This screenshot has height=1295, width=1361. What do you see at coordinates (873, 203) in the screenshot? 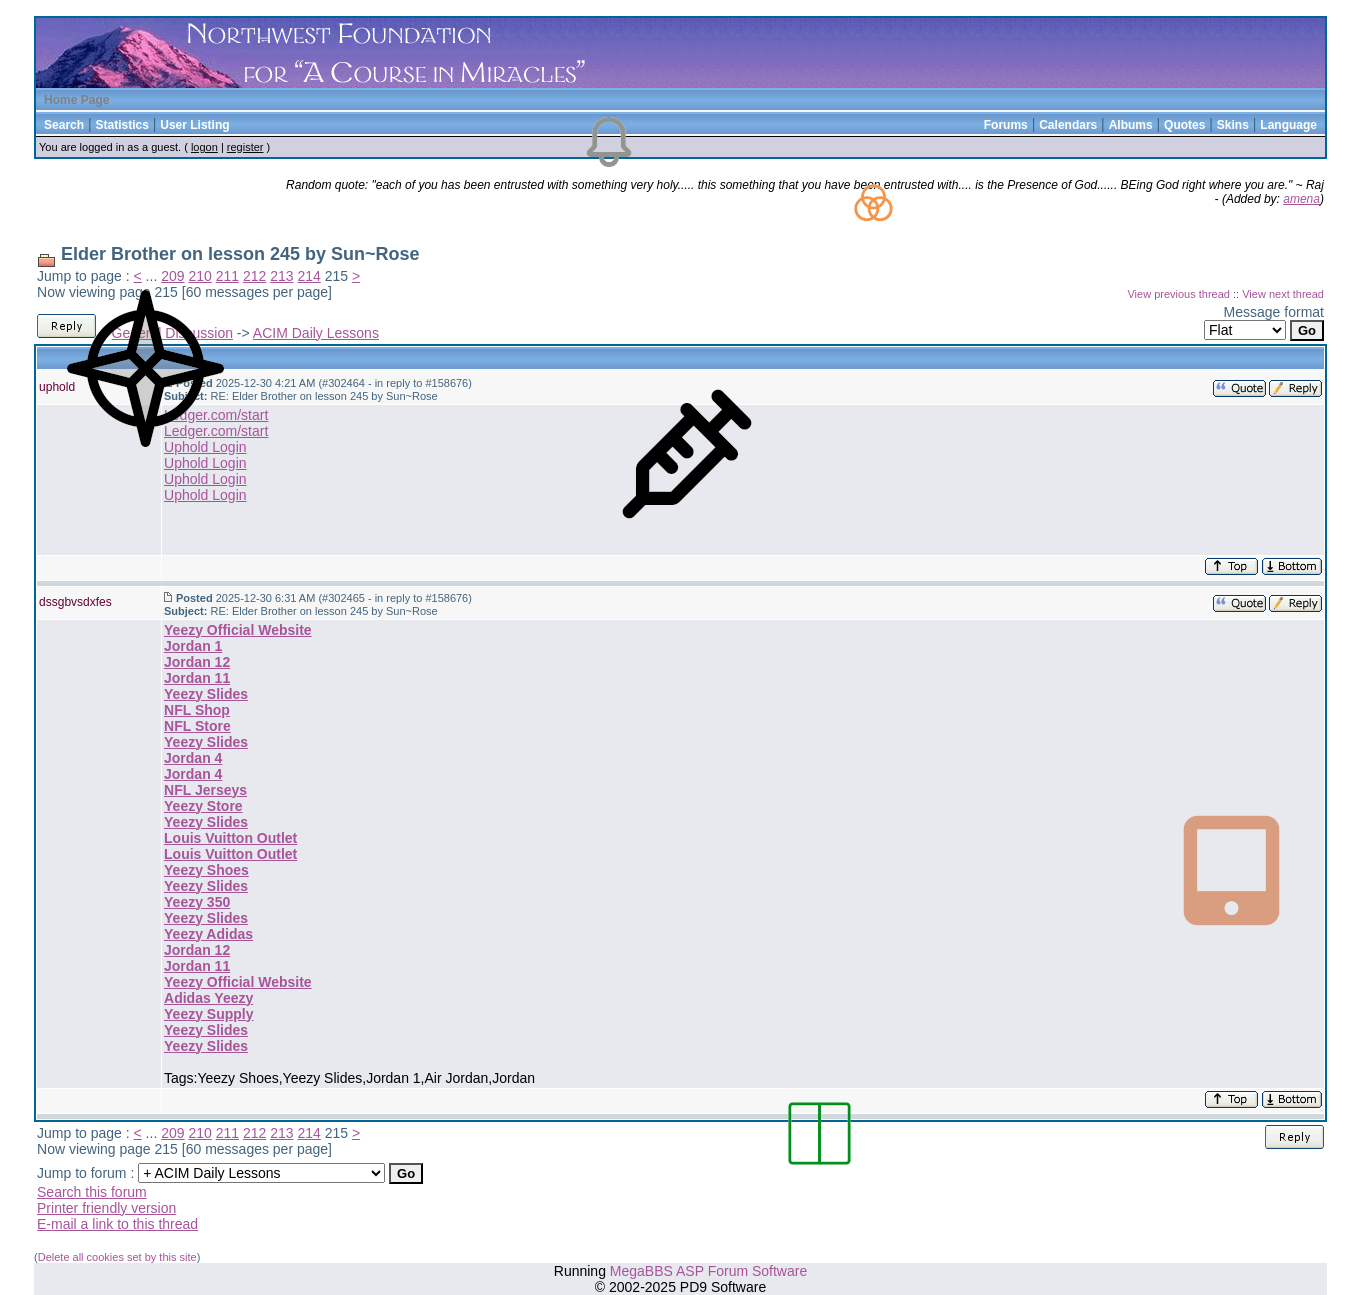
I see `indicates overlapping or shared data between three sets` at bounding box center [873, 203].